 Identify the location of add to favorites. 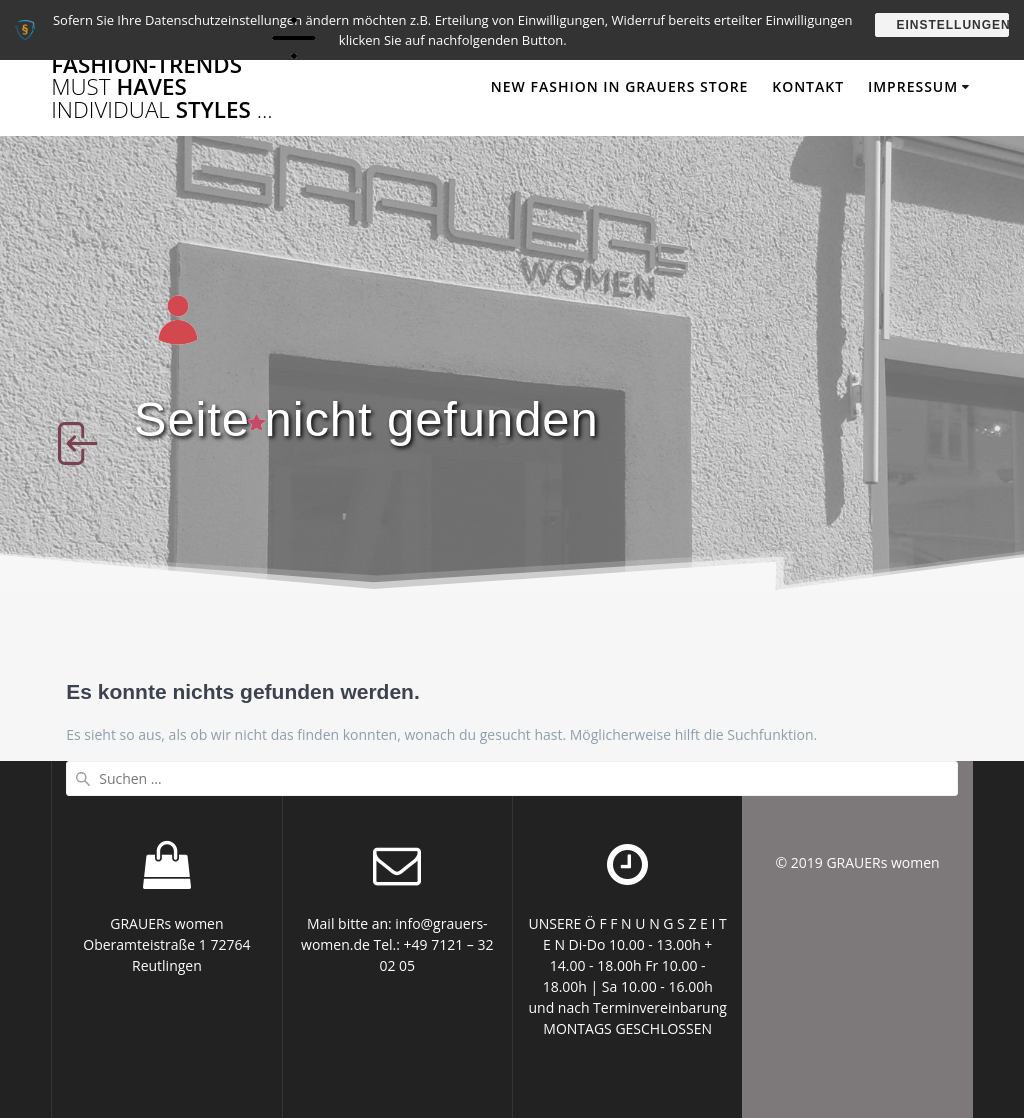
(256, 422).